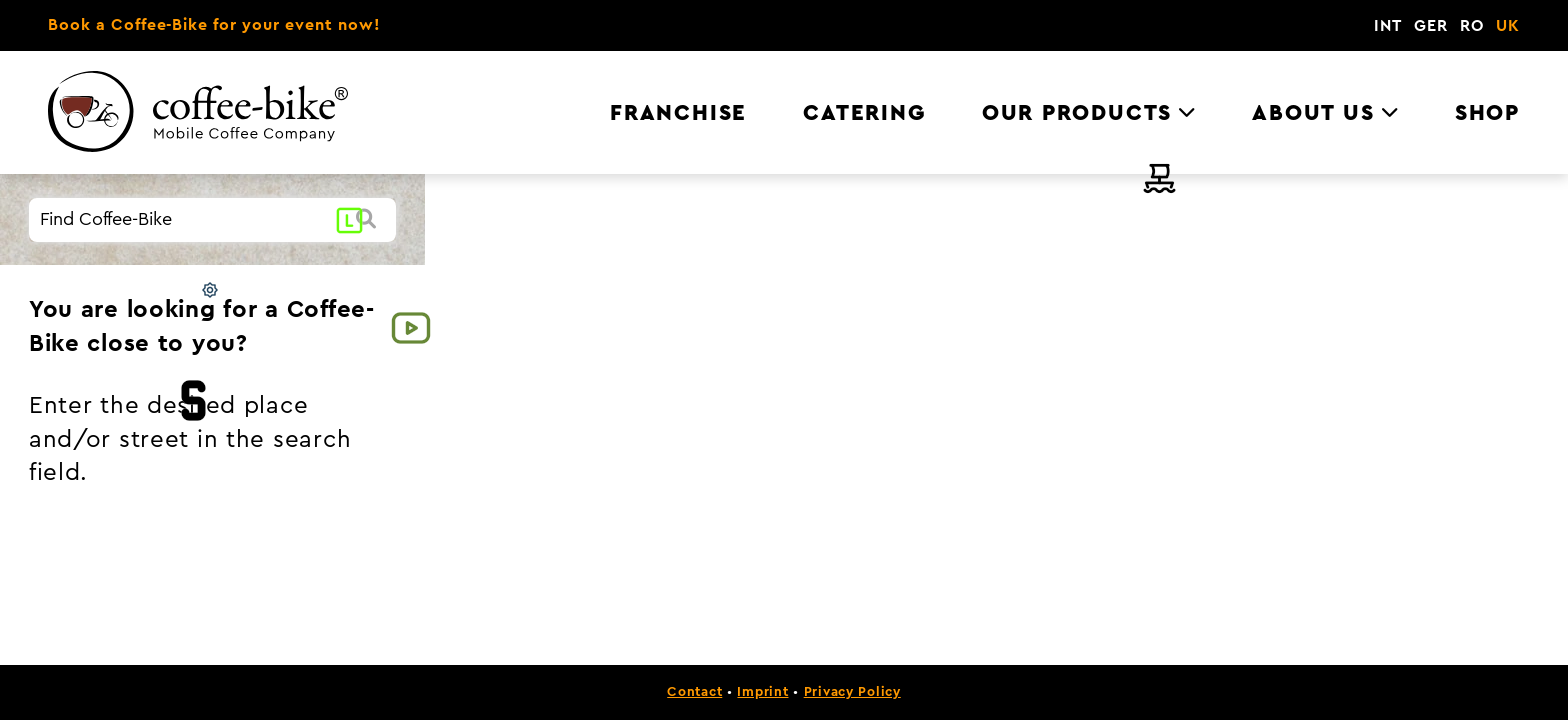 The image size is (1568, 720). I want to click on access sailing or boating features, so click(1159, 178).